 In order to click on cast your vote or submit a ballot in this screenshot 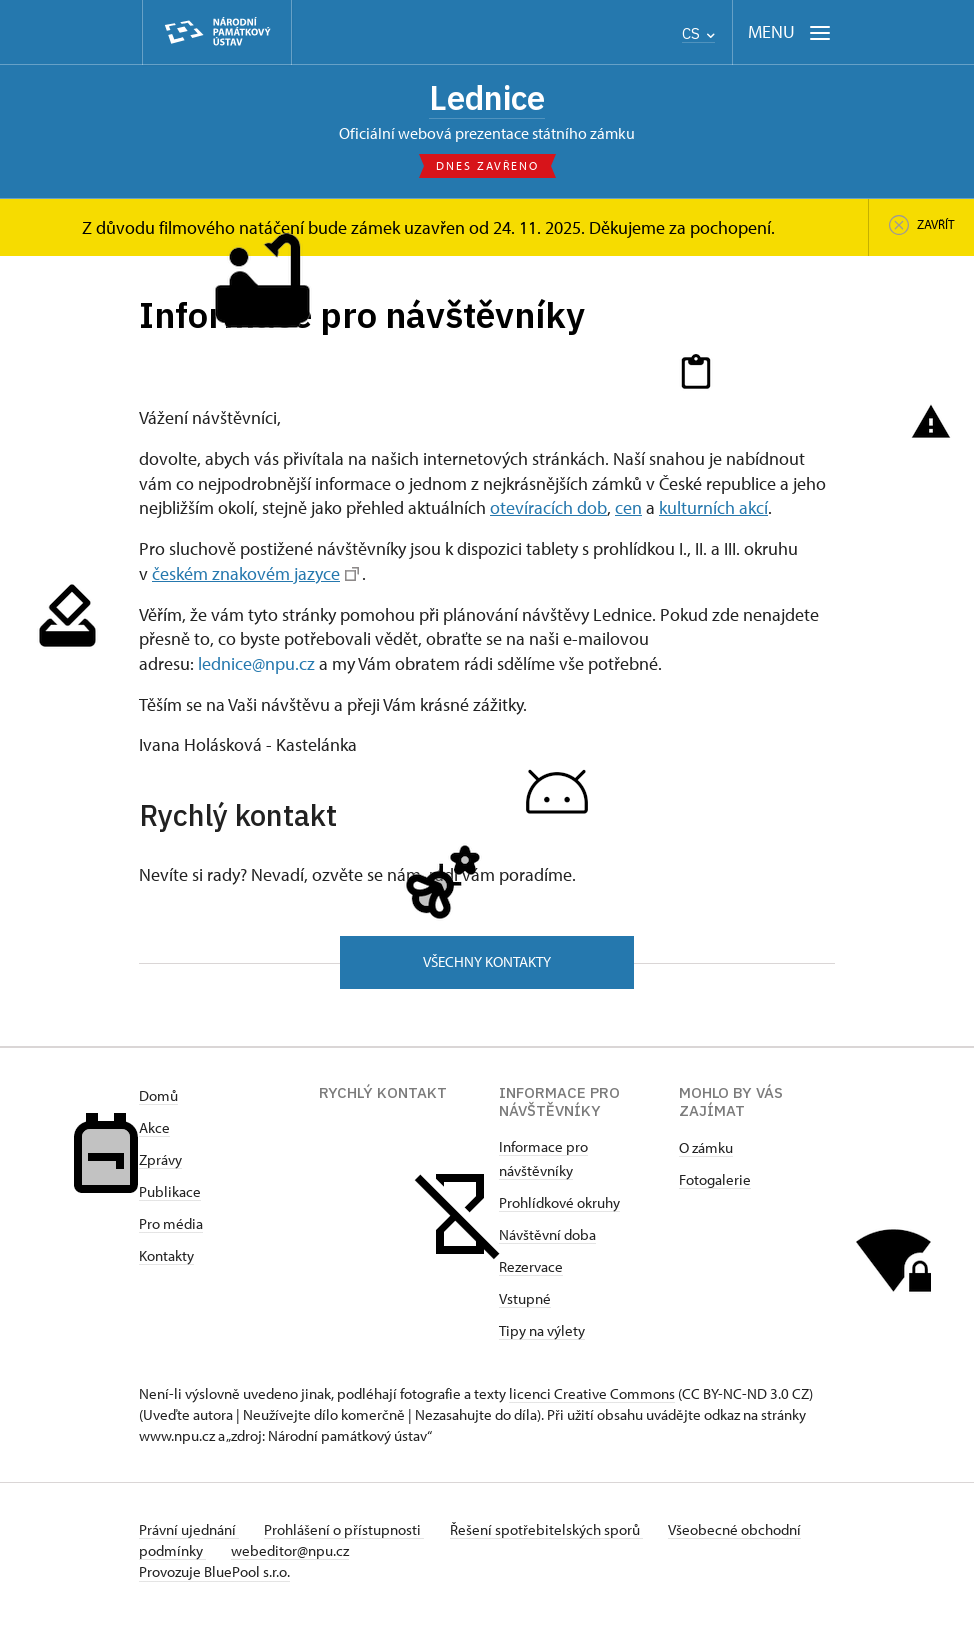, I will do `click(67, 615)`.